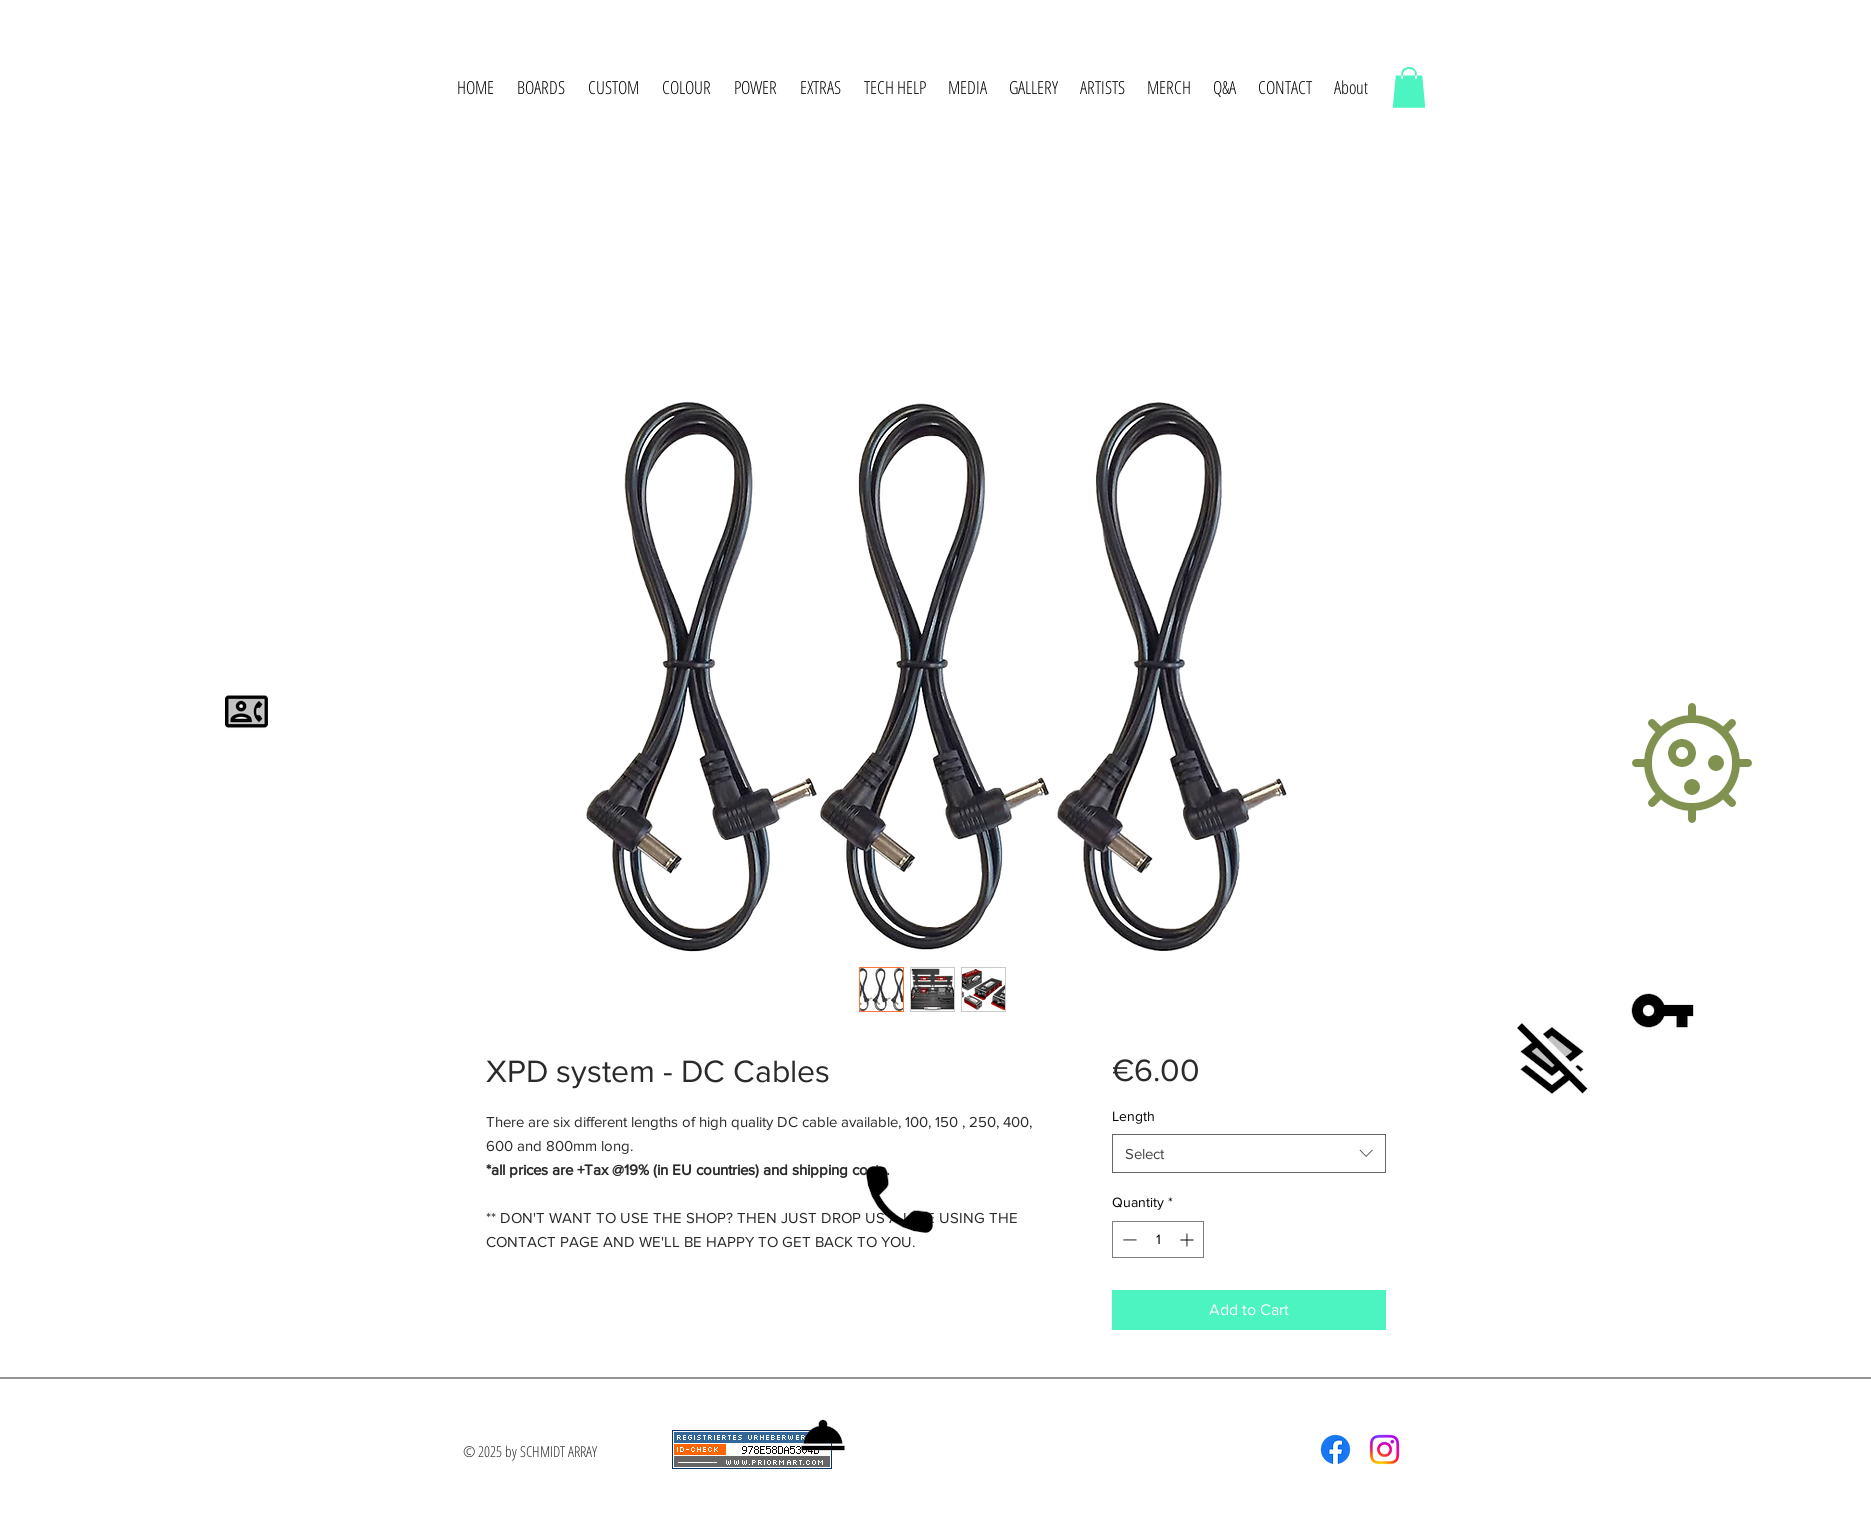  Describe the element at coordinates (1662, 1010) in the screenshot. I see `access VPN or secure connection settings` at that location.